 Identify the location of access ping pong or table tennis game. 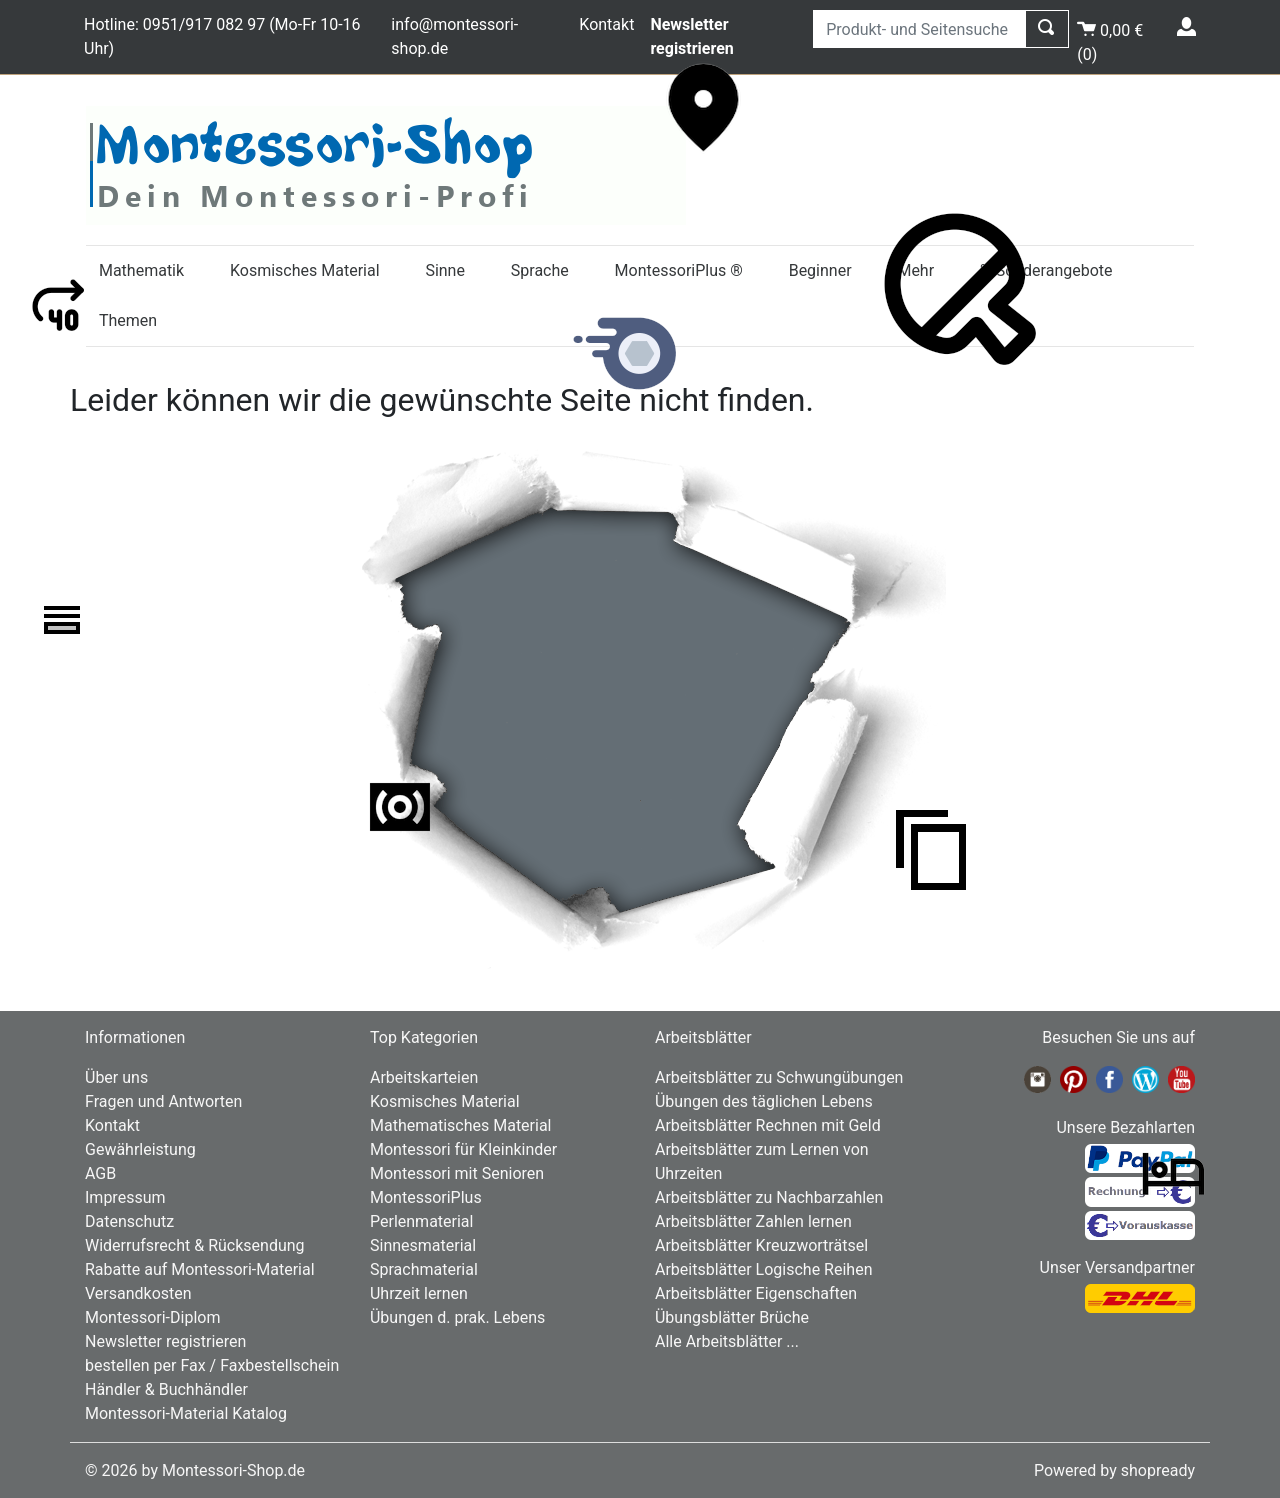
(957, 286).